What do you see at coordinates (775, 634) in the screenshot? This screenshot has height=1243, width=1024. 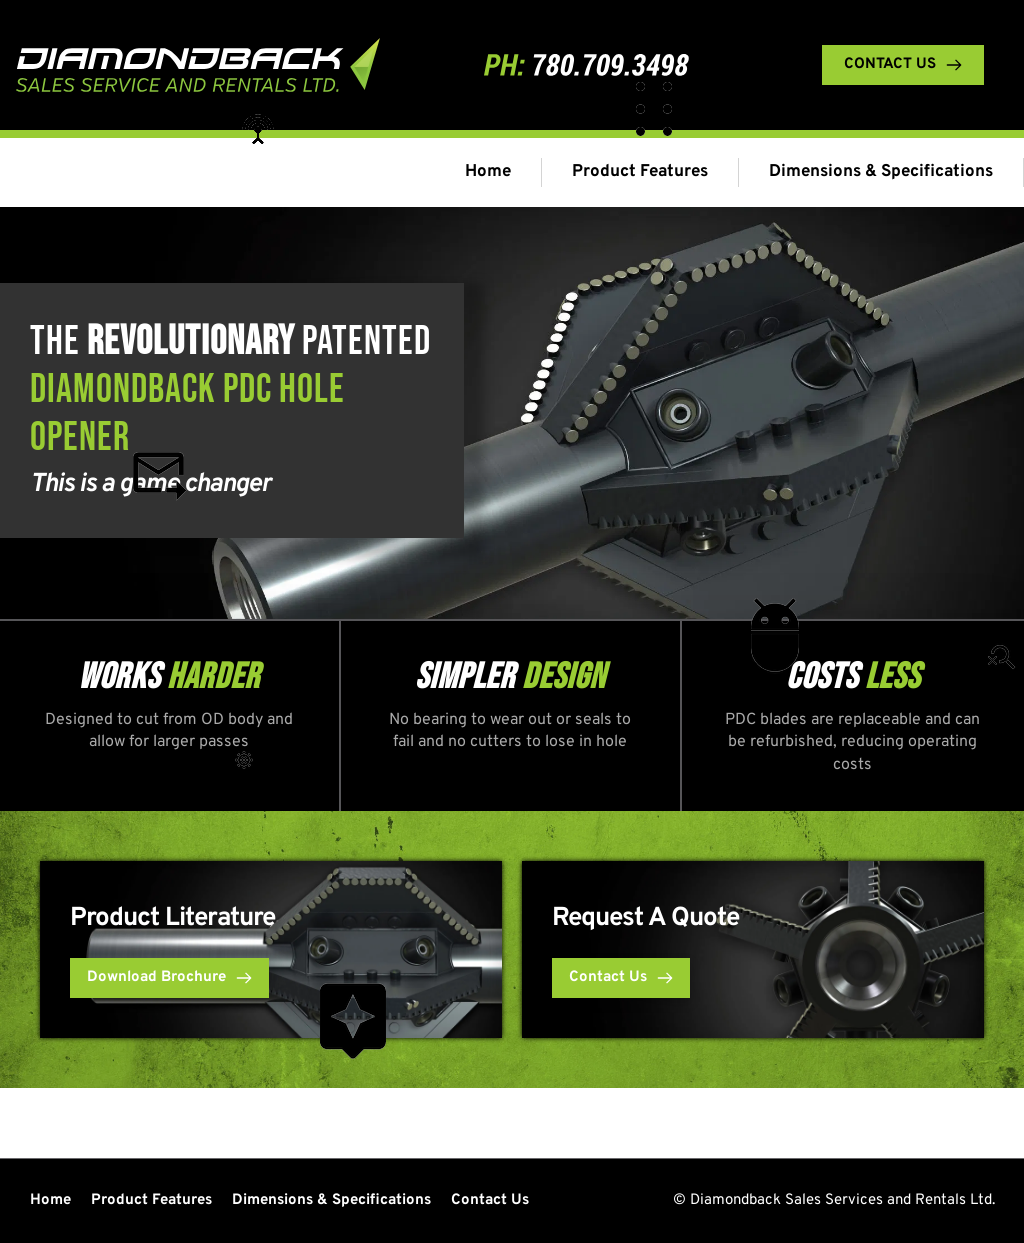 I see `android debug bridge (adb) connection status` at bounding box center [775, 634].